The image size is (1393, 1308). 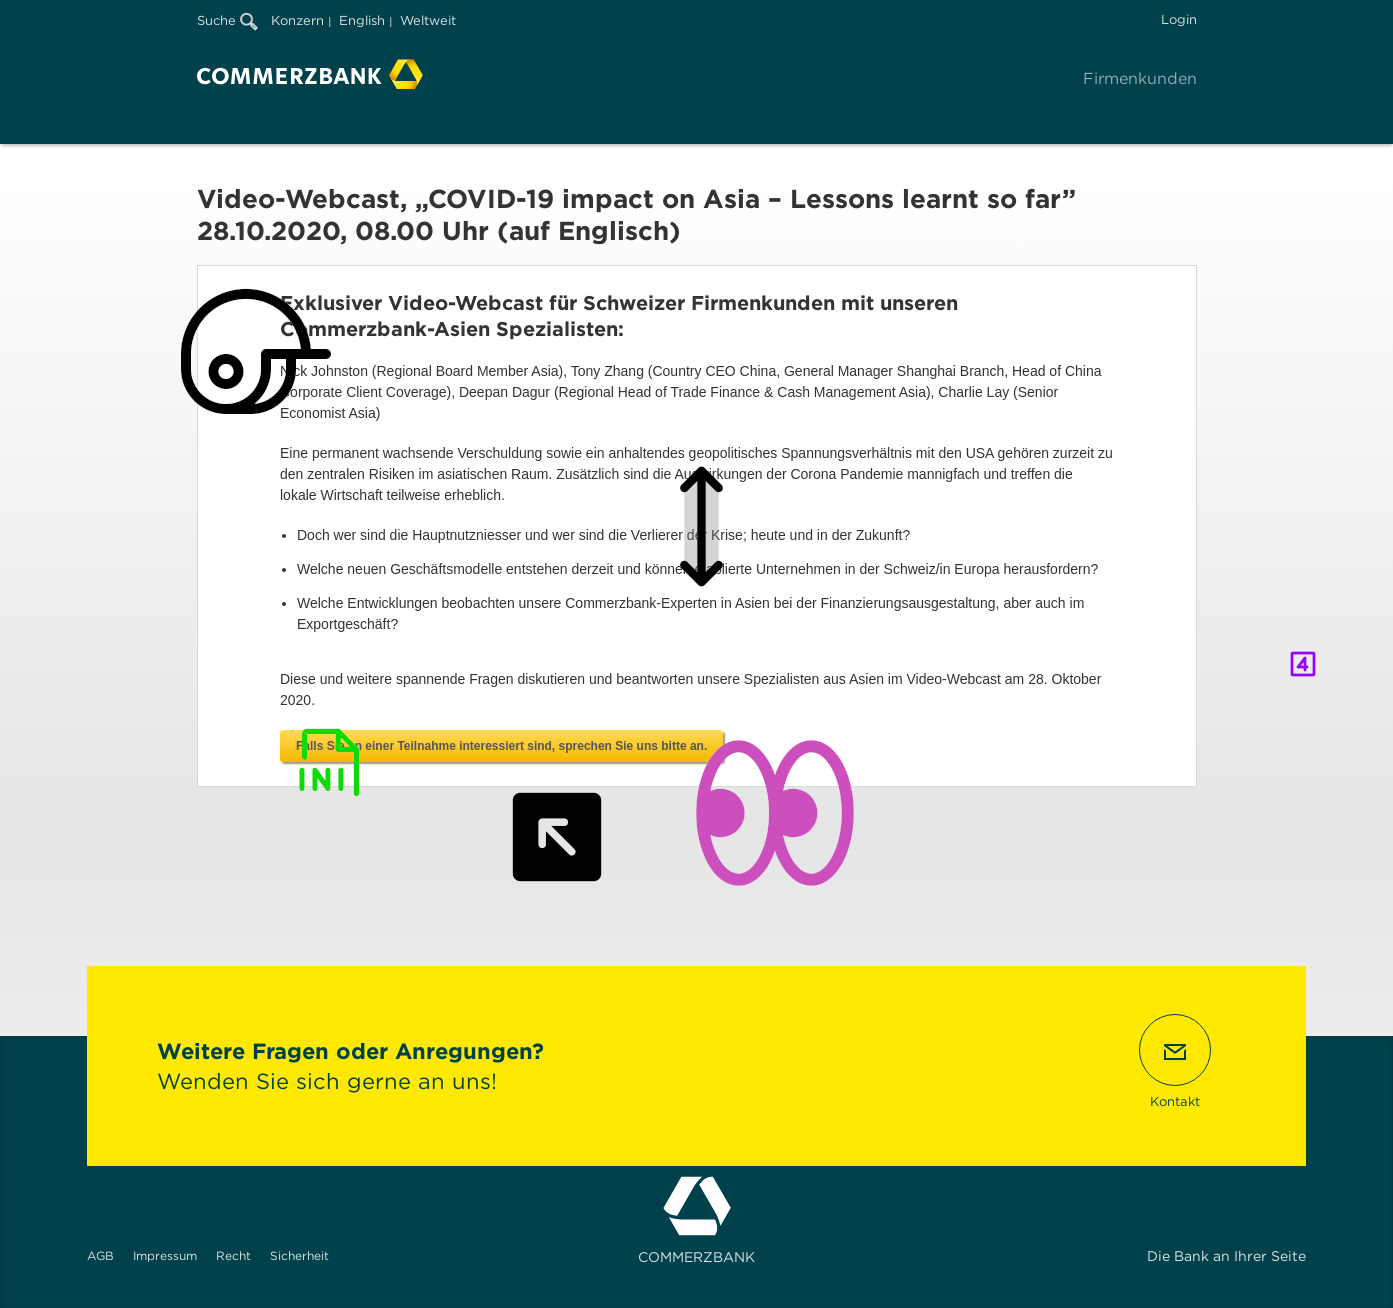 I want to click on select or navigate to item number four, so click(x=1303, y=664).